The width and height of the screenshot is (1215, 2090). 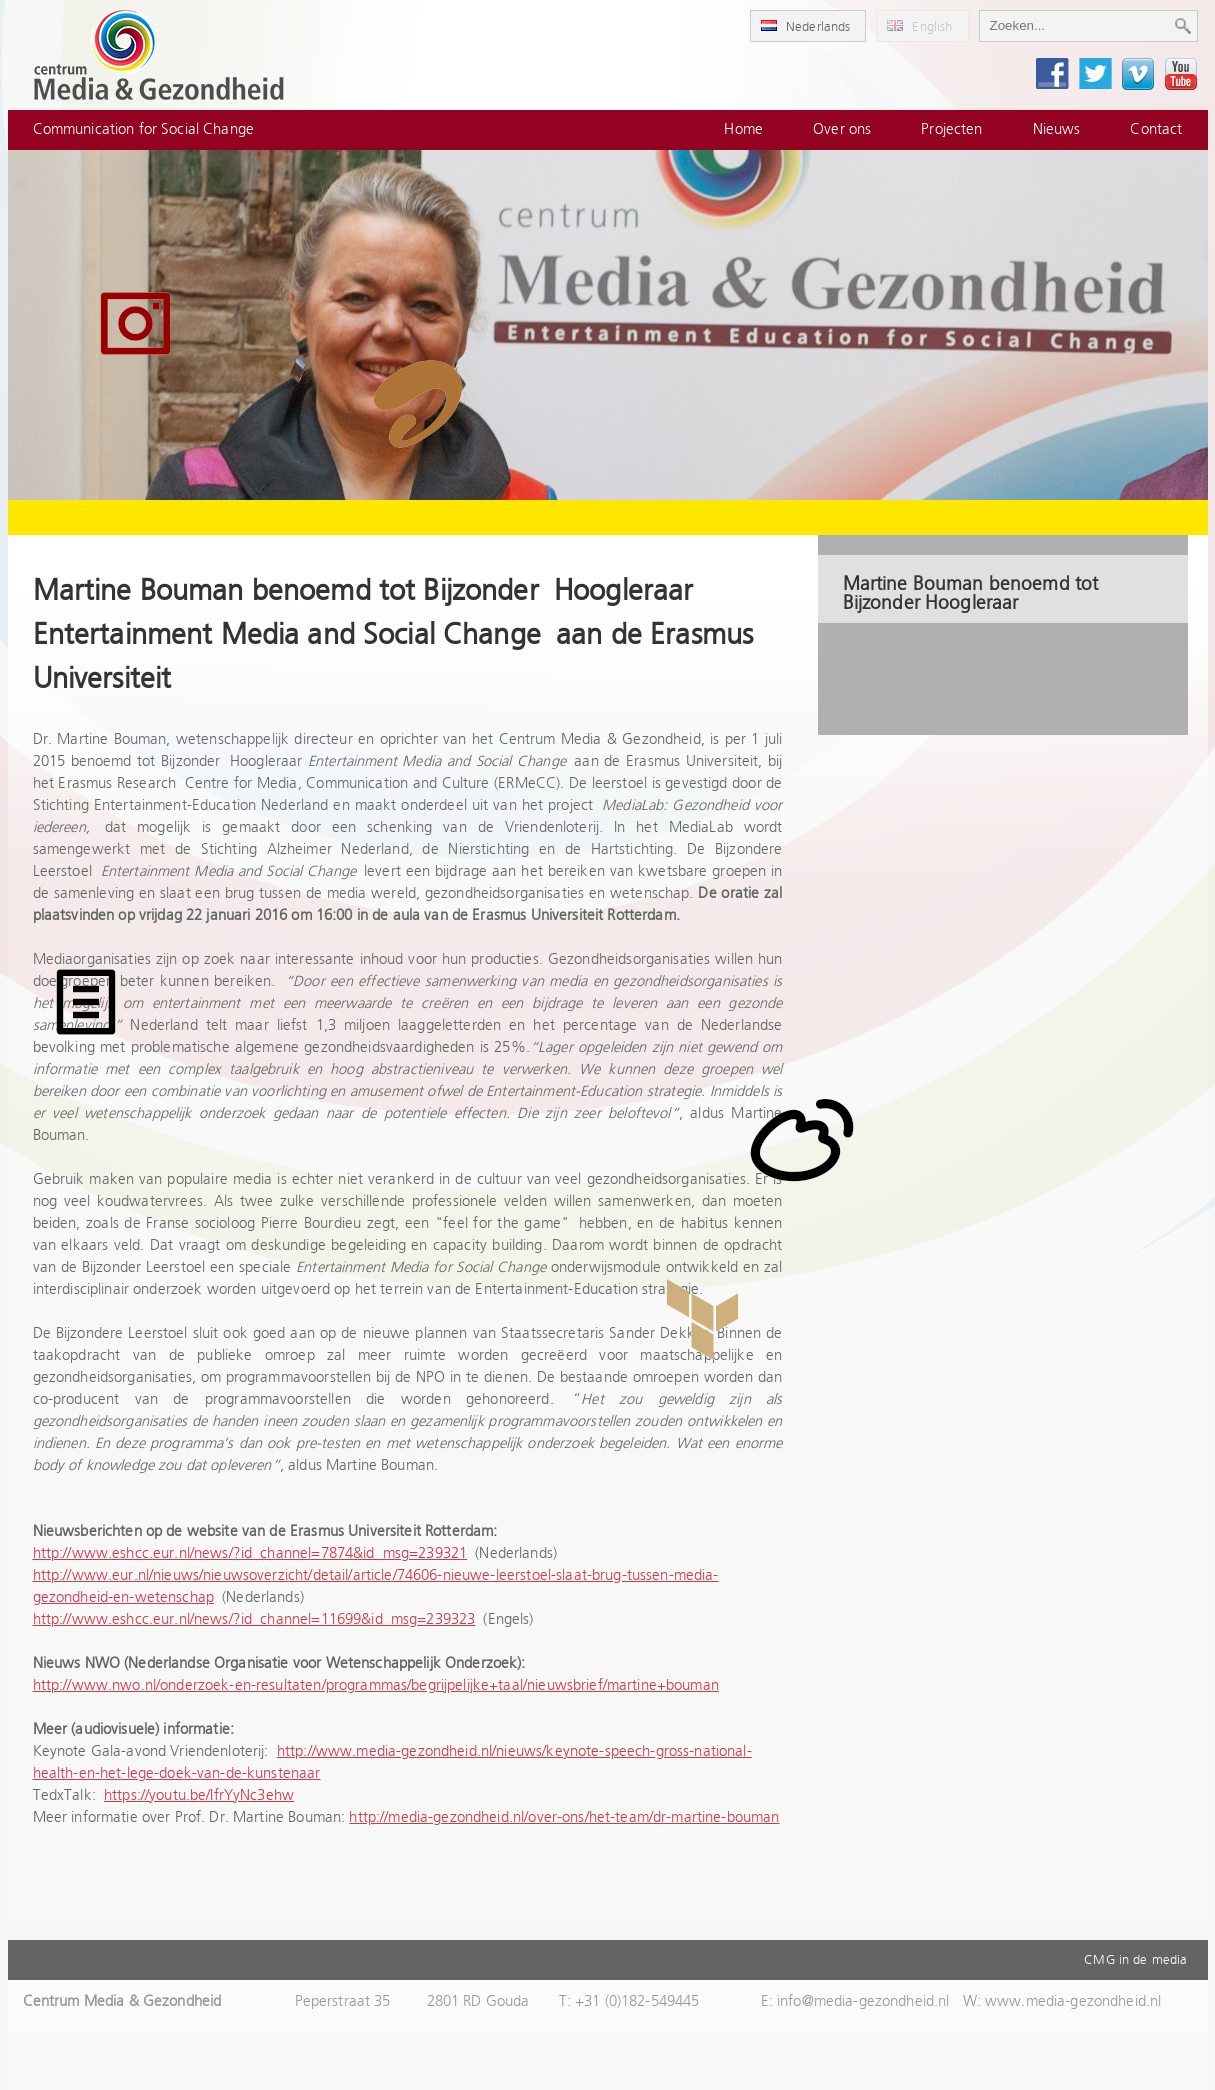 What do you see at coordinates (418, 404) in the screenshot?
I see `airtel app or service` at bounding box center [418, 404].